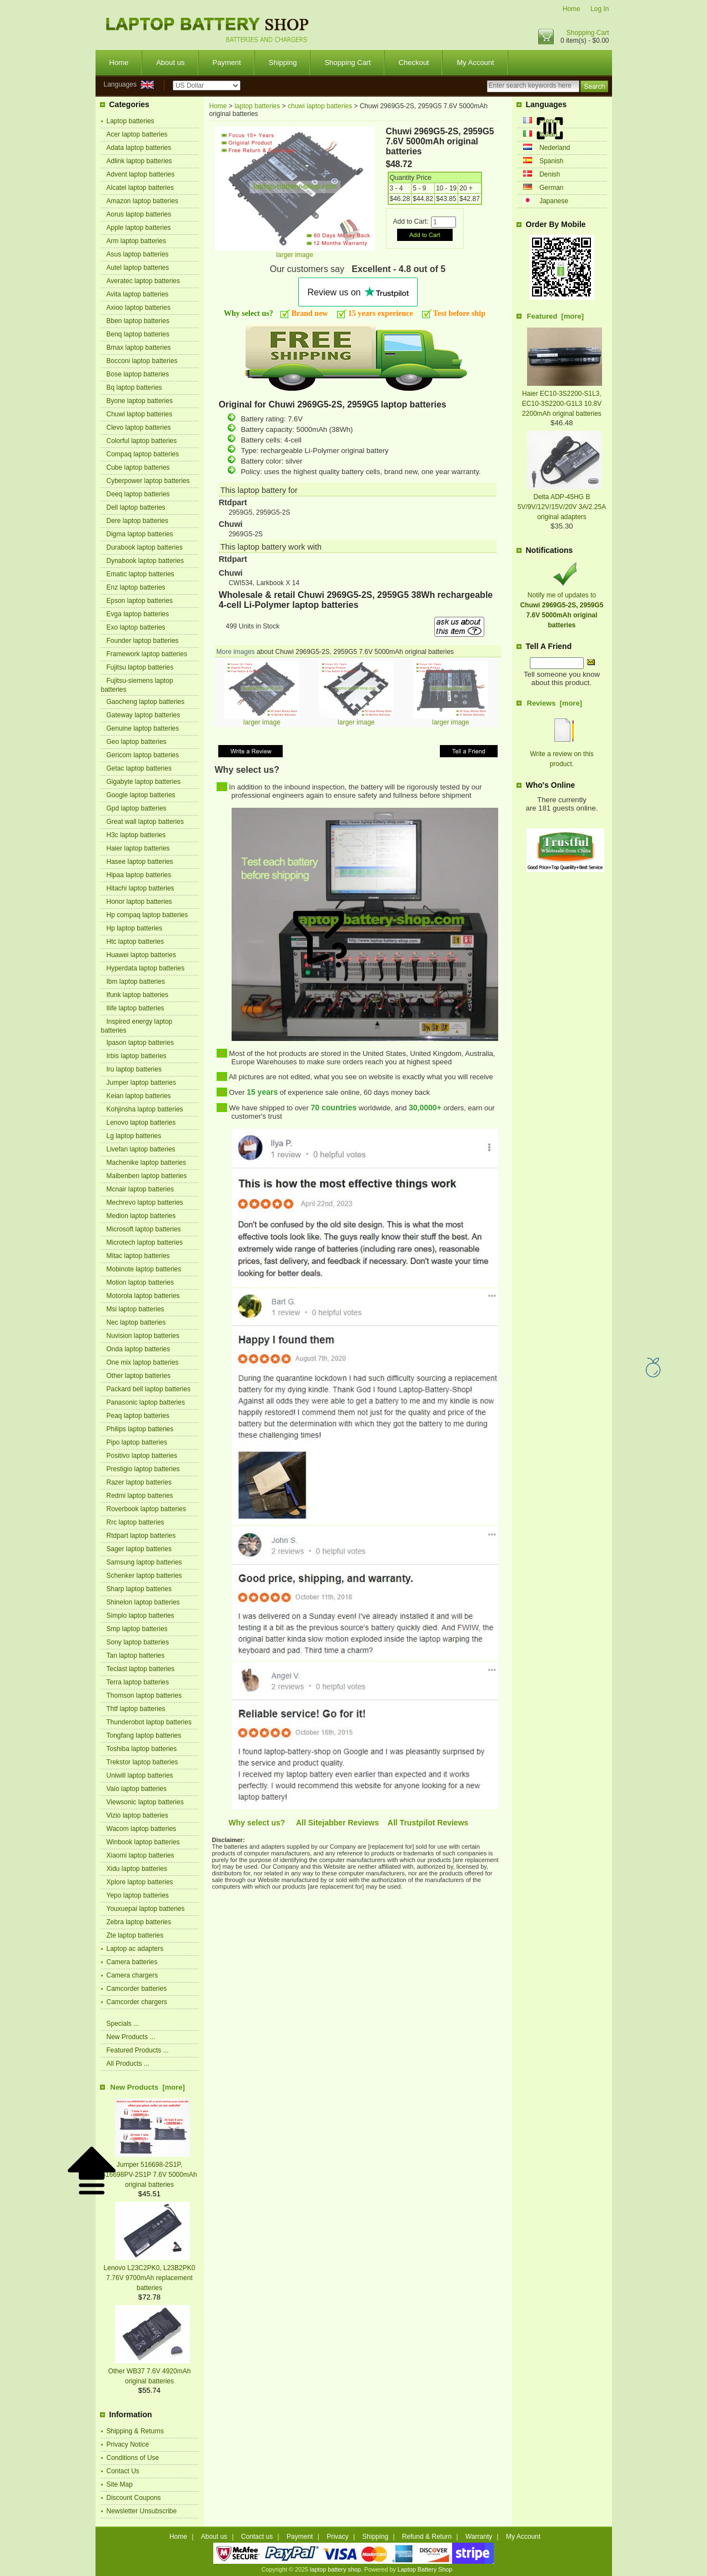 This screenshot has width=707, height=2576. Describe the element at coordinates (92, 2172) in the screenshot. I see `upload file or content` at that location.